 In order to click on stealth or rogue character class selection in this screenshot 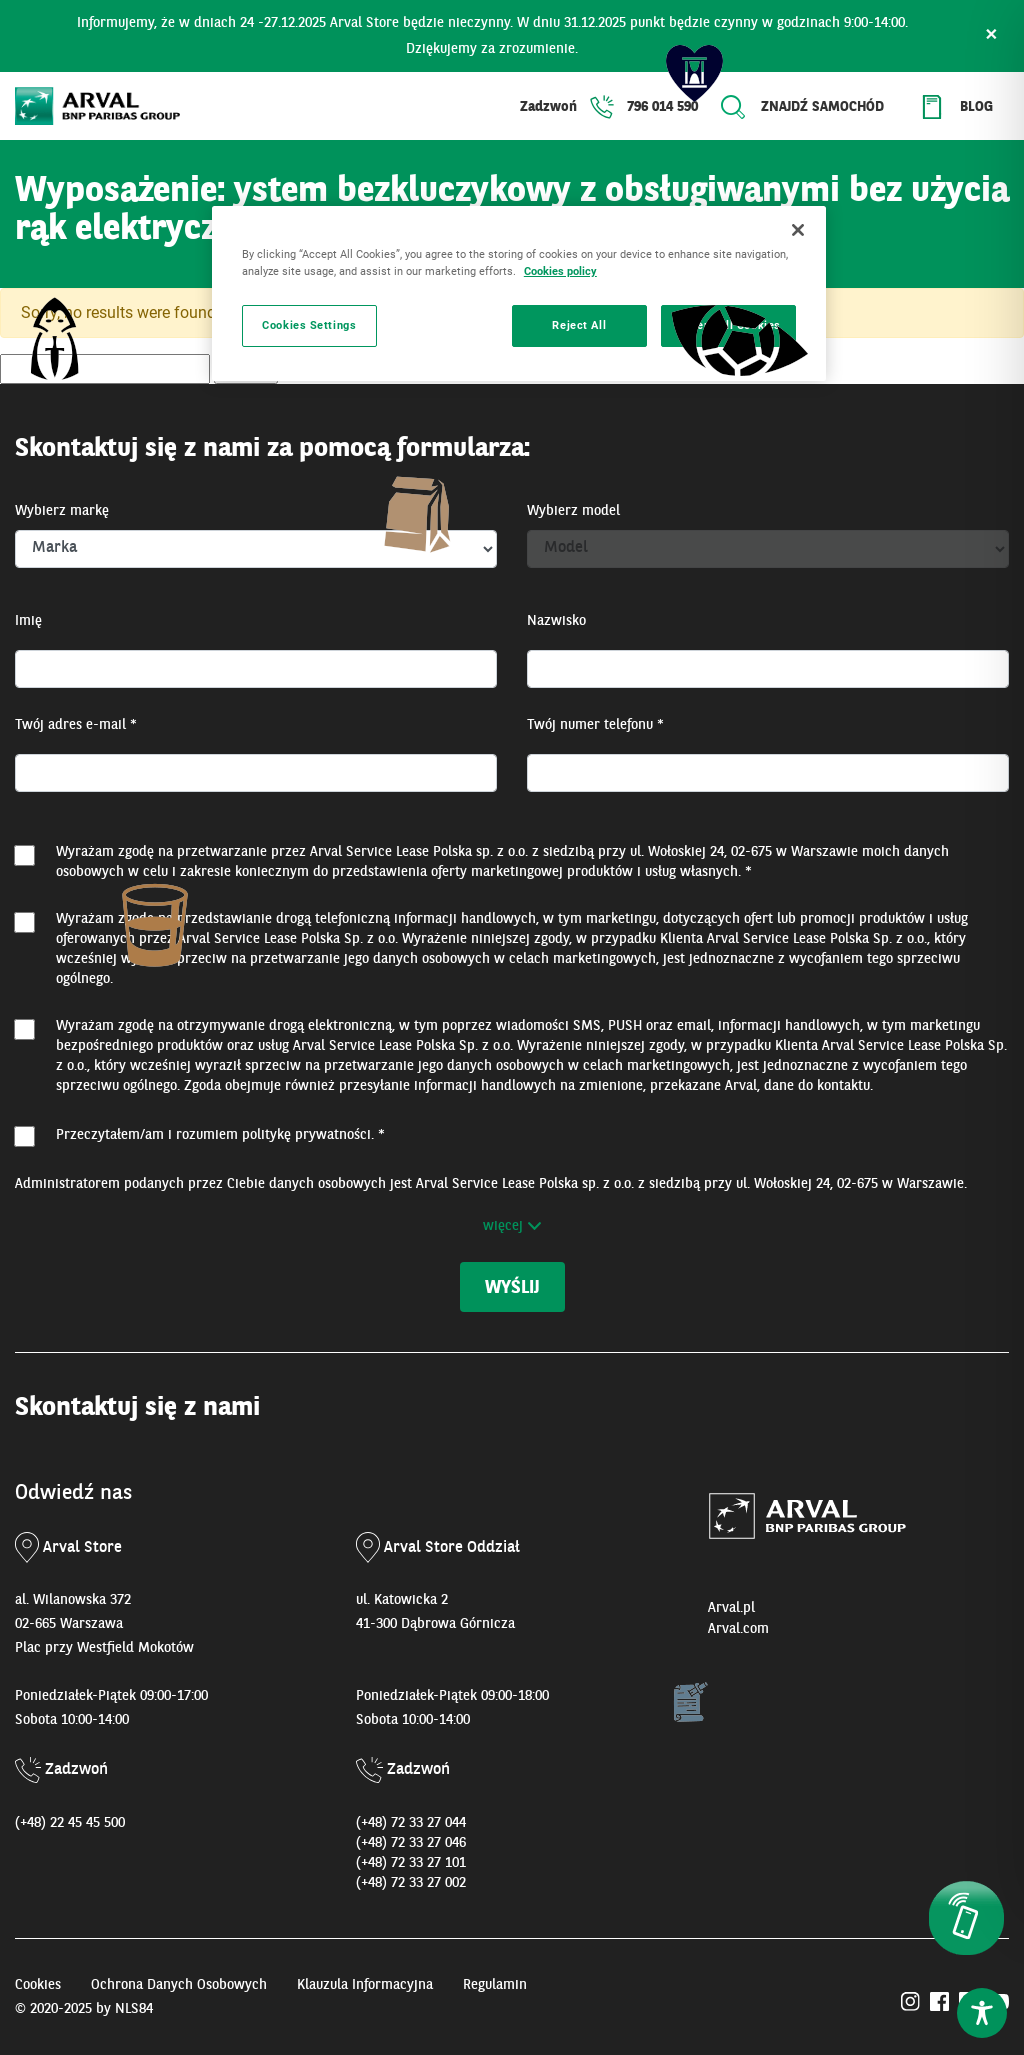, I will do `click(55, 339)`.